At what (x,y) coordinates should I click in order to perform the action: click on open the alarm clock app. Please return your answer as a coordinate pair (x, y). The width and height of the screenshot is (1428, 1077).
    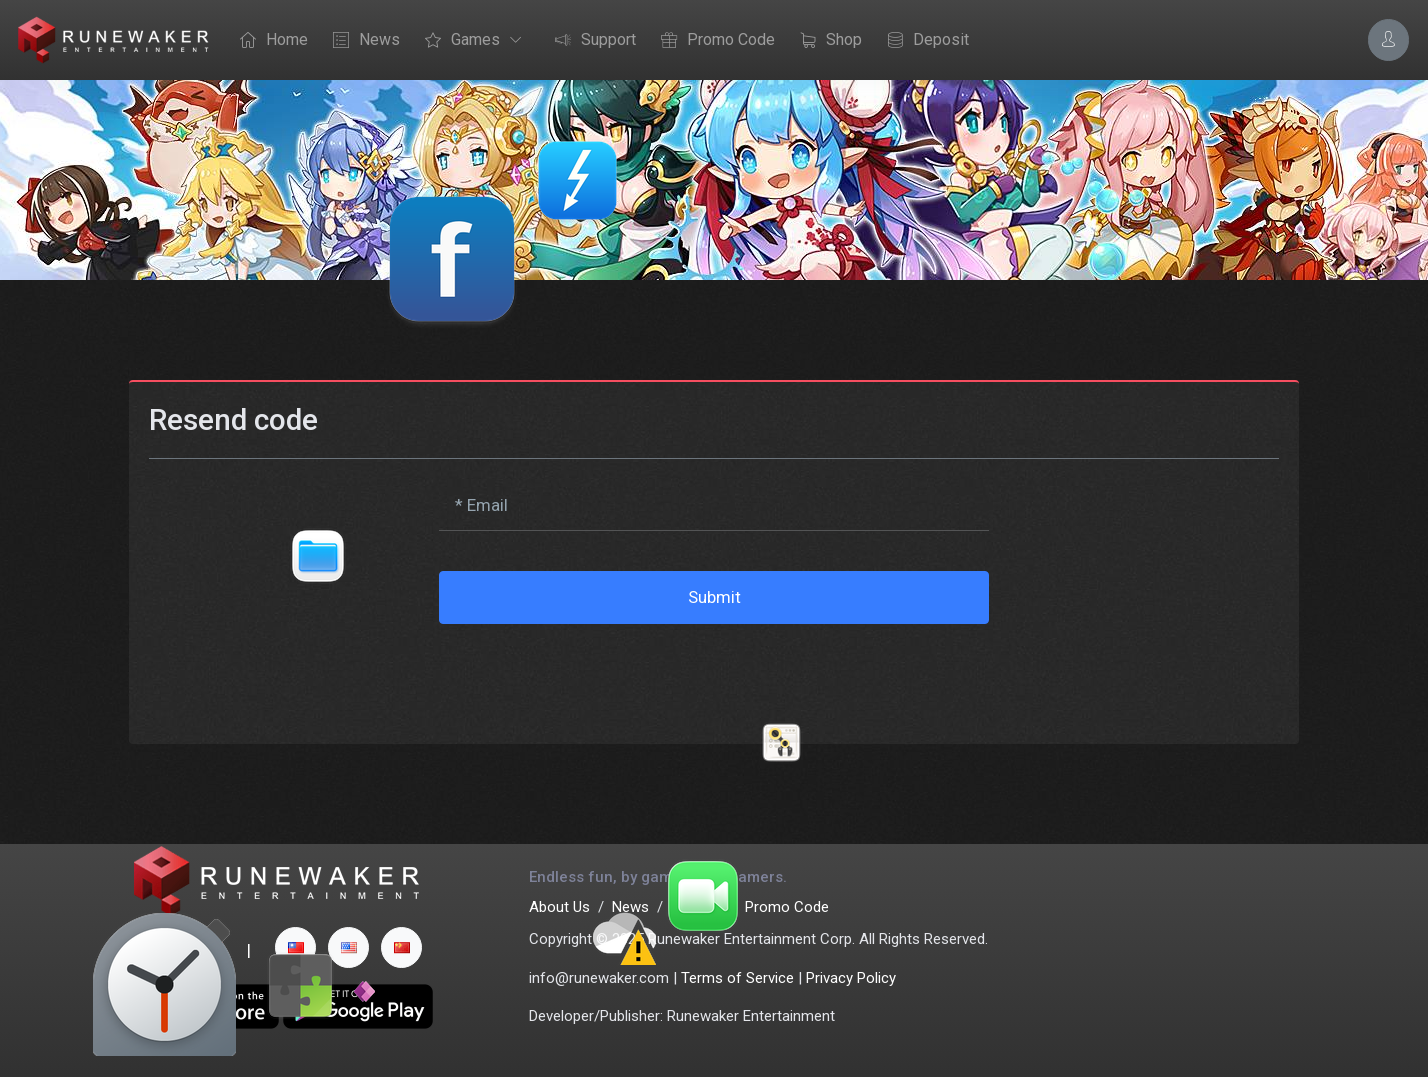
    Looking at the image, I should click on (164, 984).